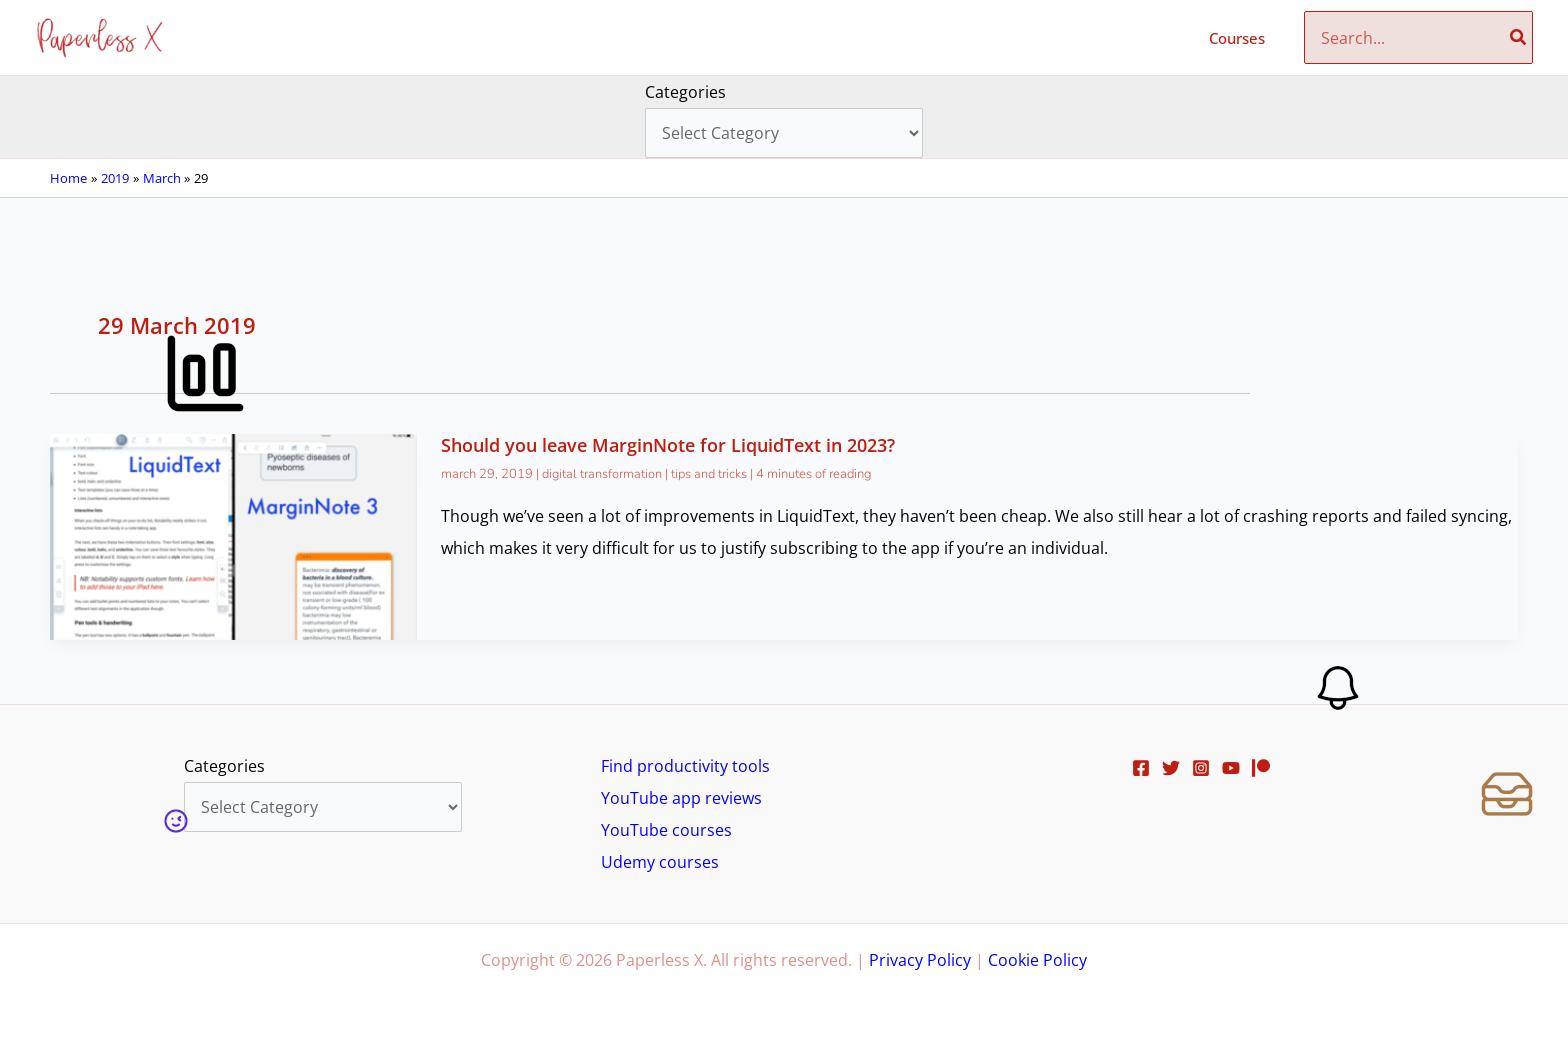 The image size is (1568, 1044). I want to click on view all inboxes, so click(1507, 794).